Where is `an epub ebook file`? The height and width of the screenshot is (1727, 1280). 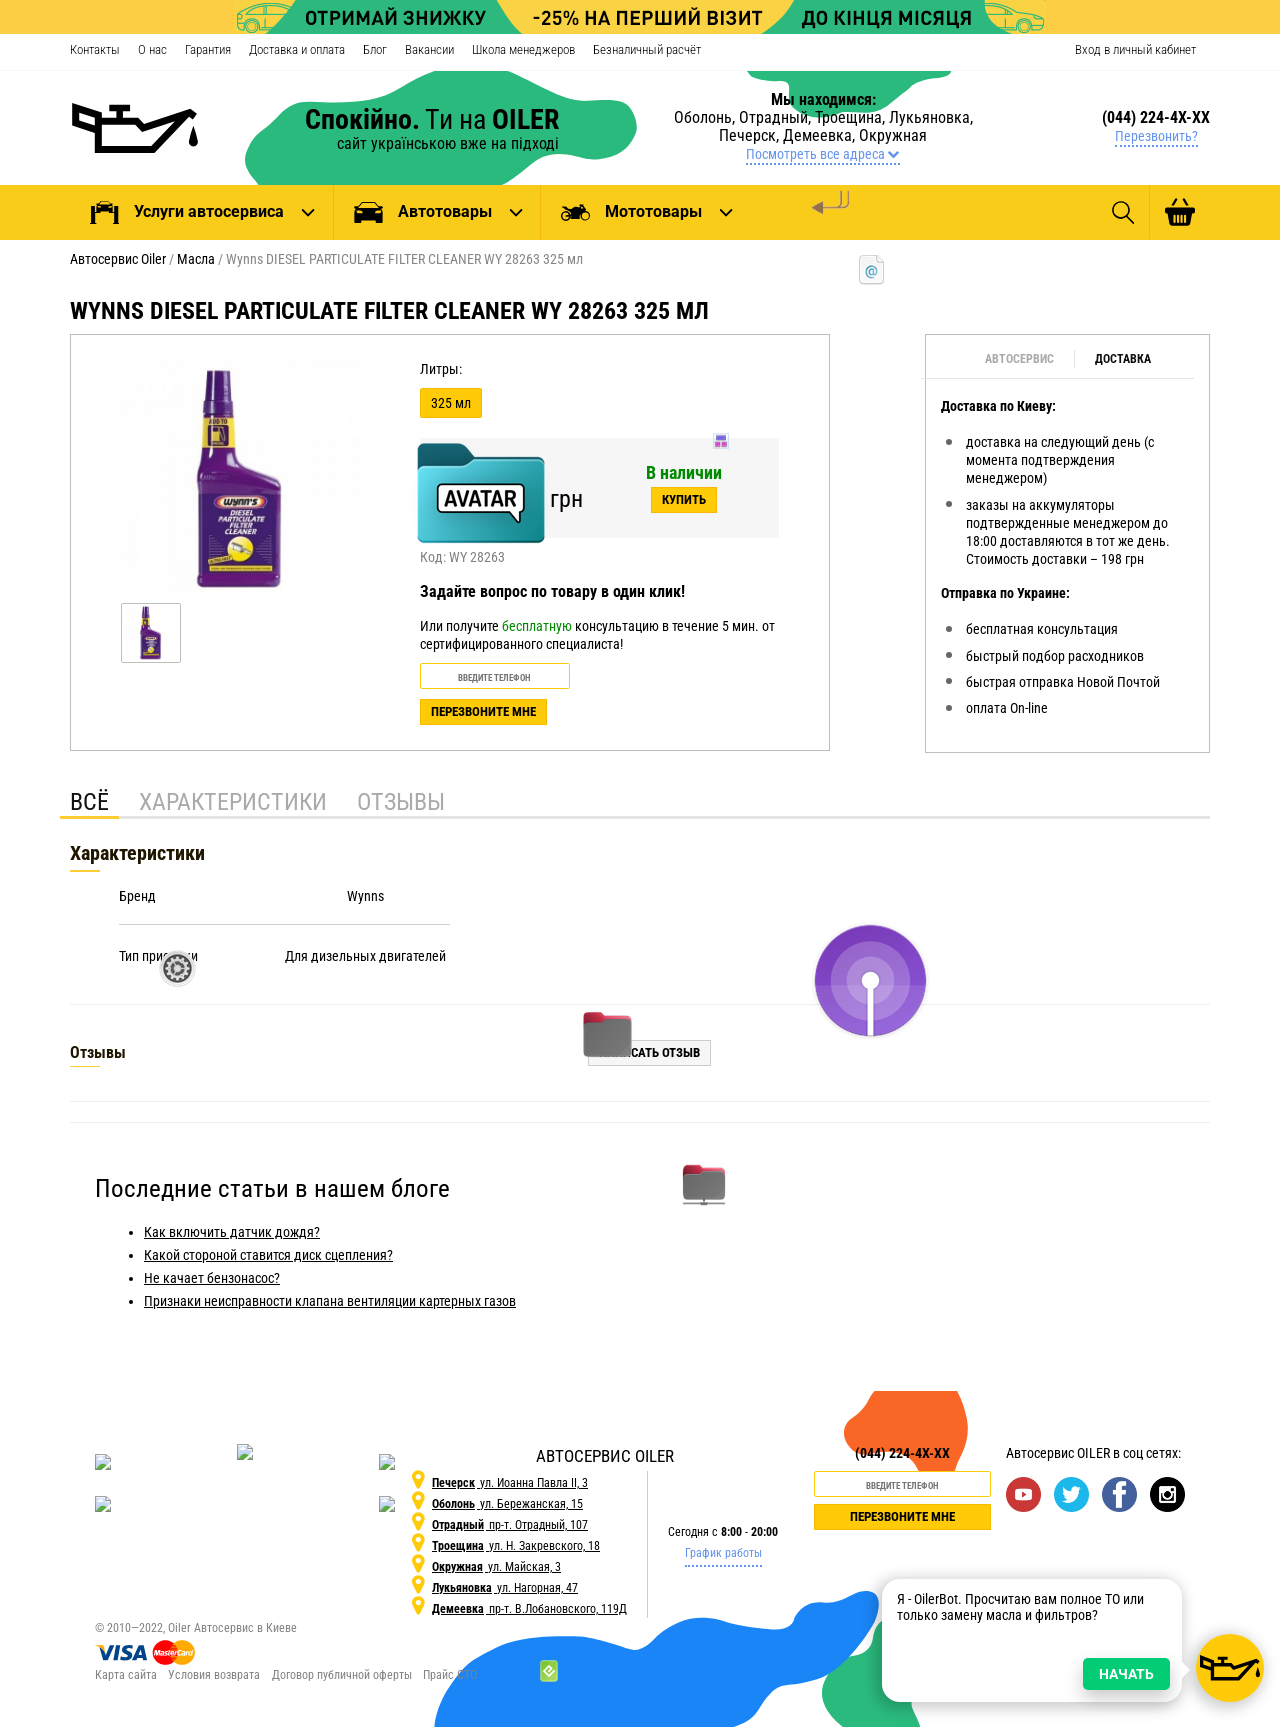
an epub ebook file is located at coordinates (549, 1671).